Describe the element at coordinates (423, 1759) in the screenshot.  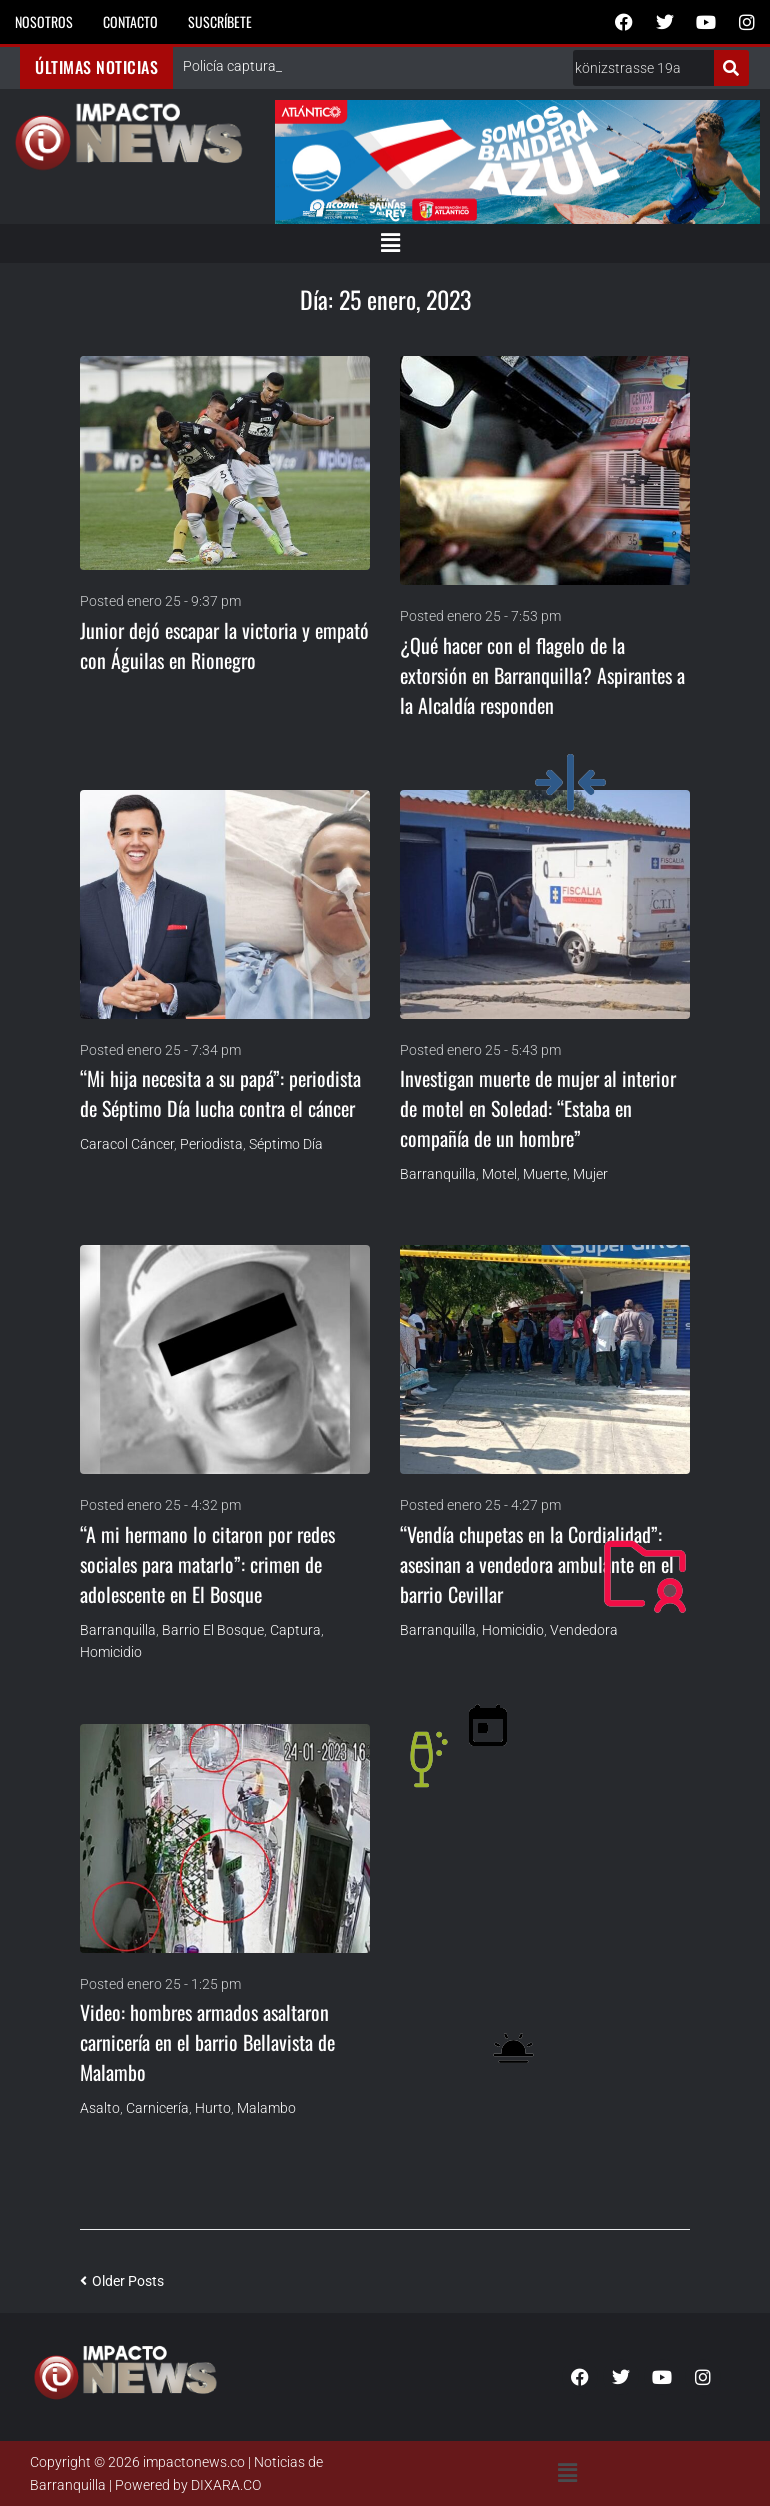
I see `celebrate an achievement or milestone` at that location.